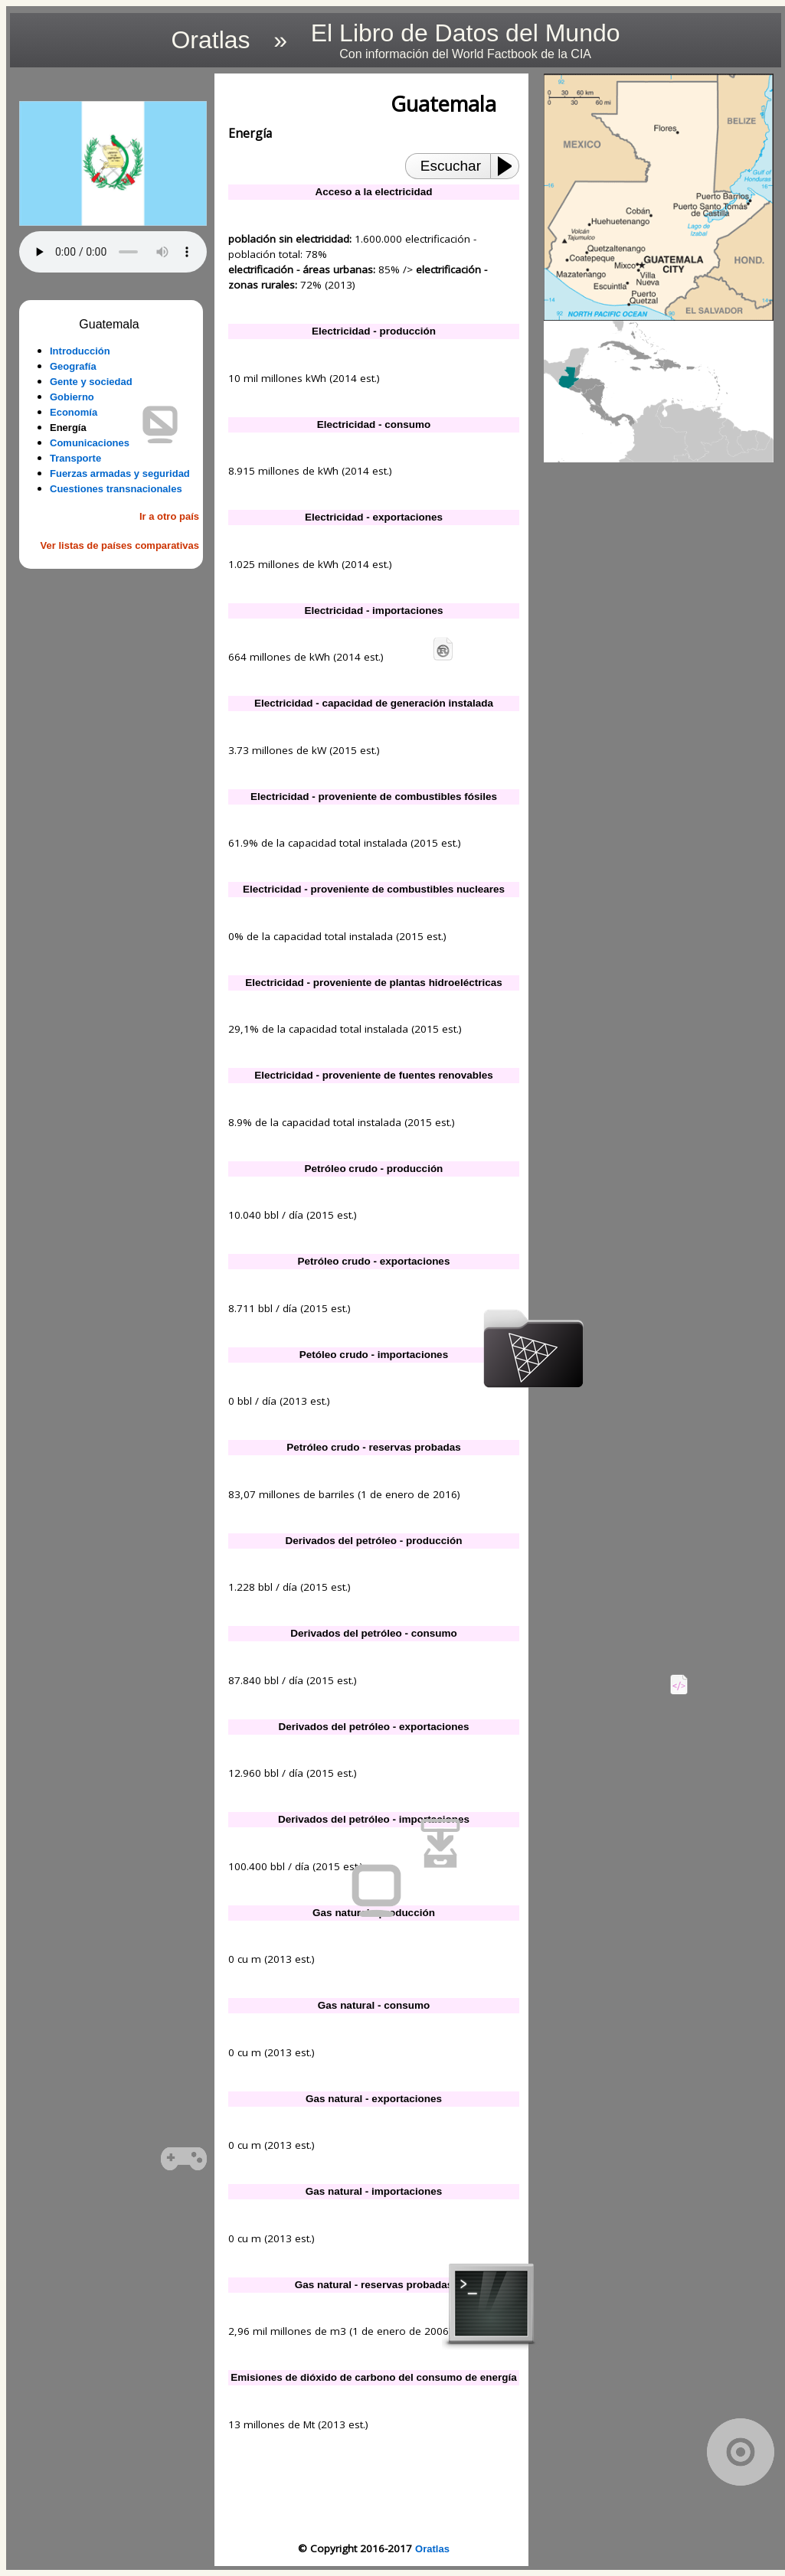  What do you see at coordinates (184, 2159) in the screenshot?
I see `game controller input device` at bounding box center [184, 2159].